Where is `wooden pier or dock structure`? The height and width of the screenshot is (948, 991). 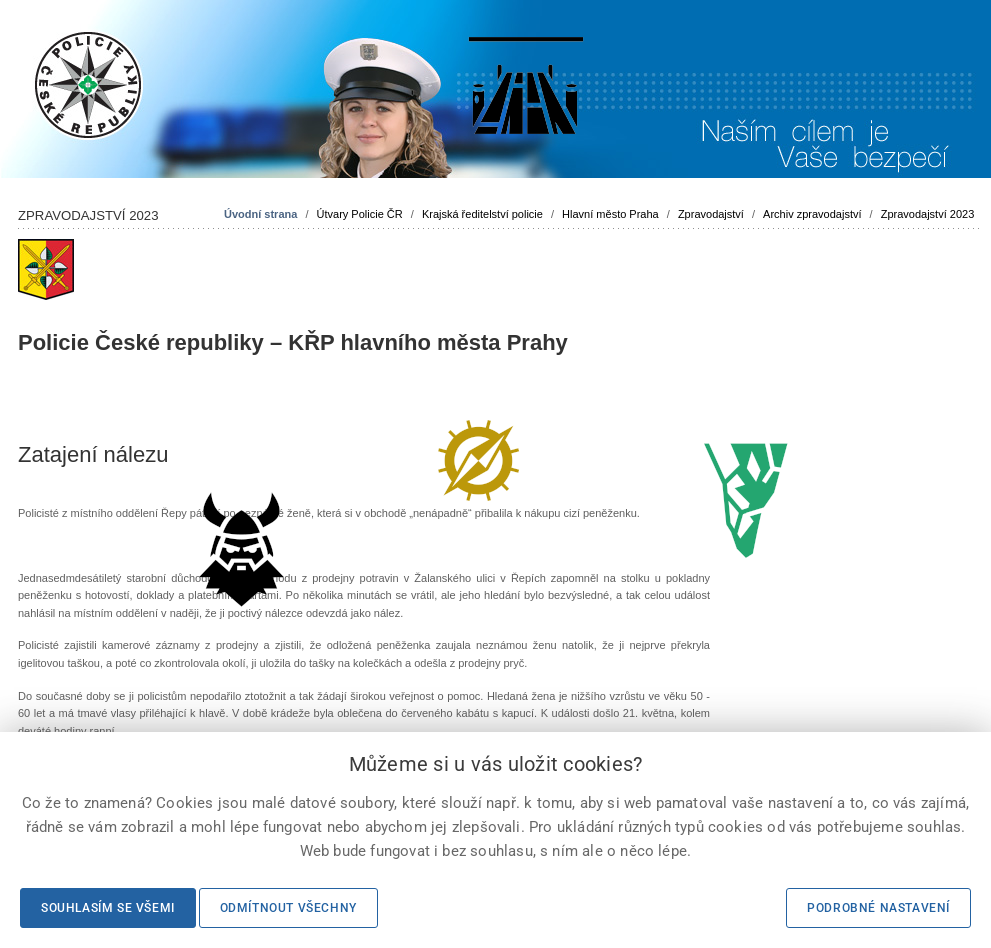 wooden pier or dock structure is located at coordinates (525, 78).